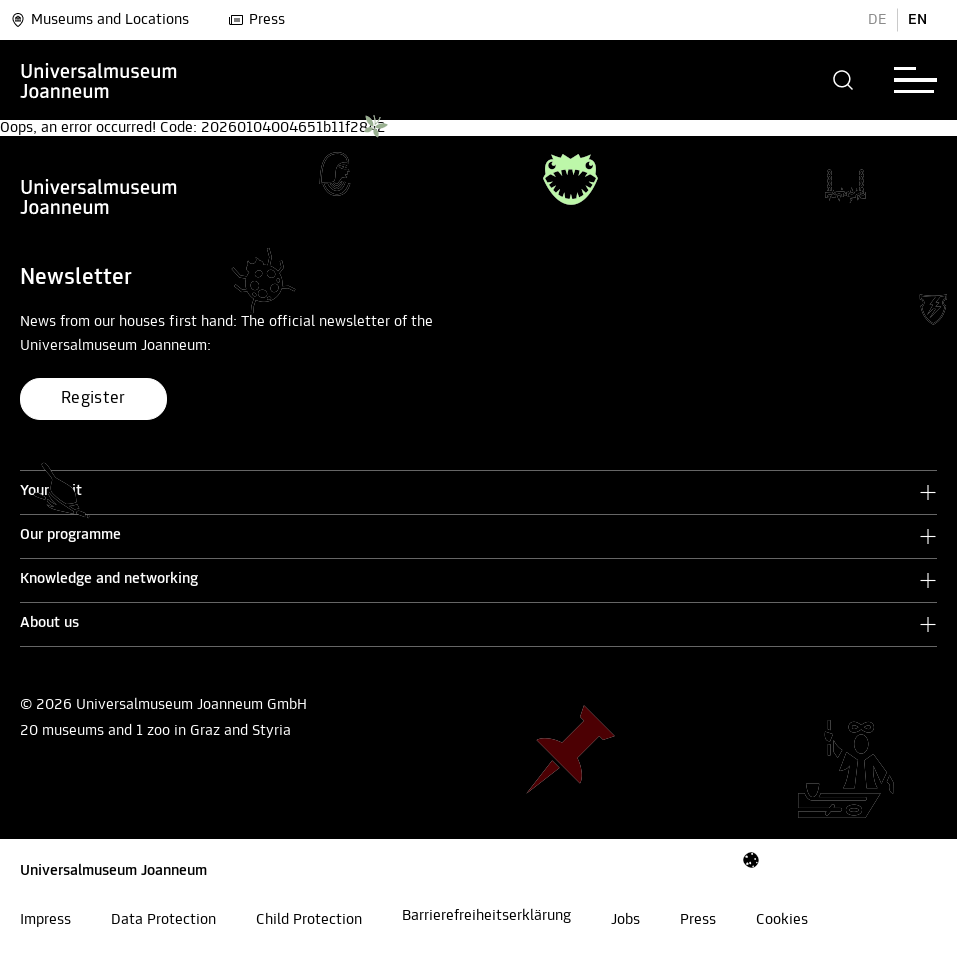 The image size is (957, 953). What do you see at coordinates (376, 126) in the screenshot?
I see `nature or wildlife category indicator` at bounding box center [376, 126].